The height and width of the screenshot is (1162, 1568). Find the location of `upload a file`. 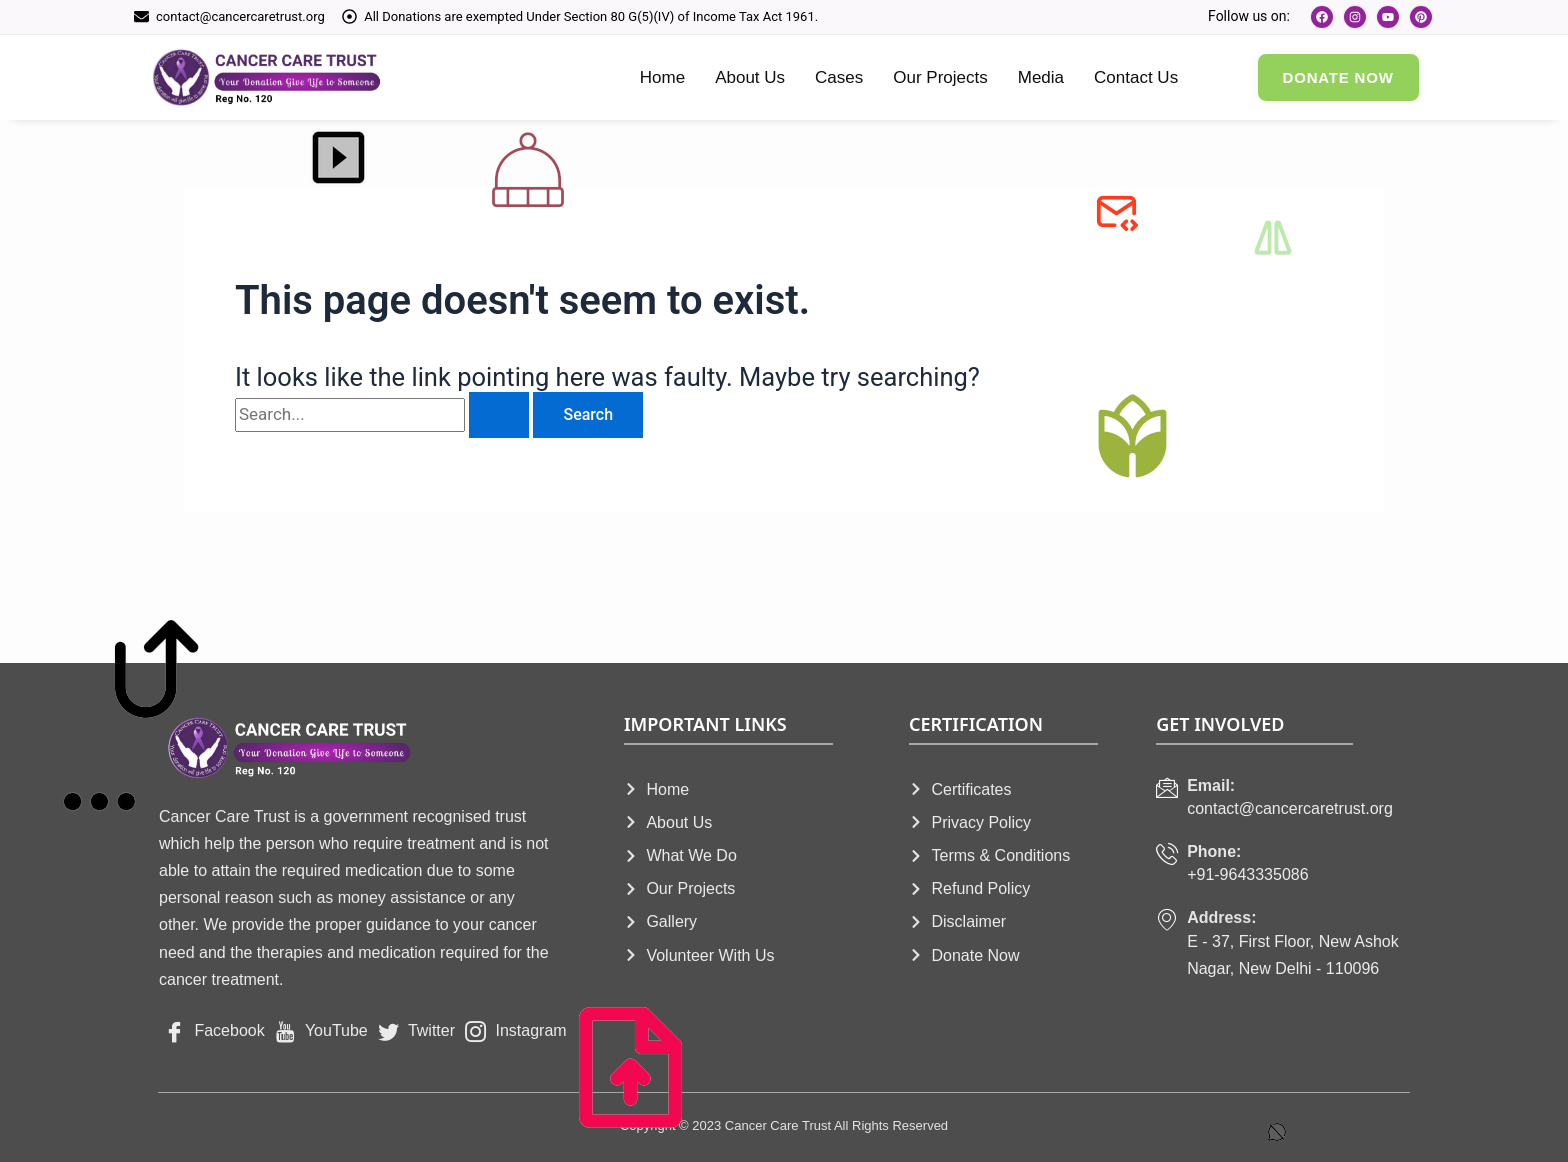

upload a file is located at coordinates (630, 1067).